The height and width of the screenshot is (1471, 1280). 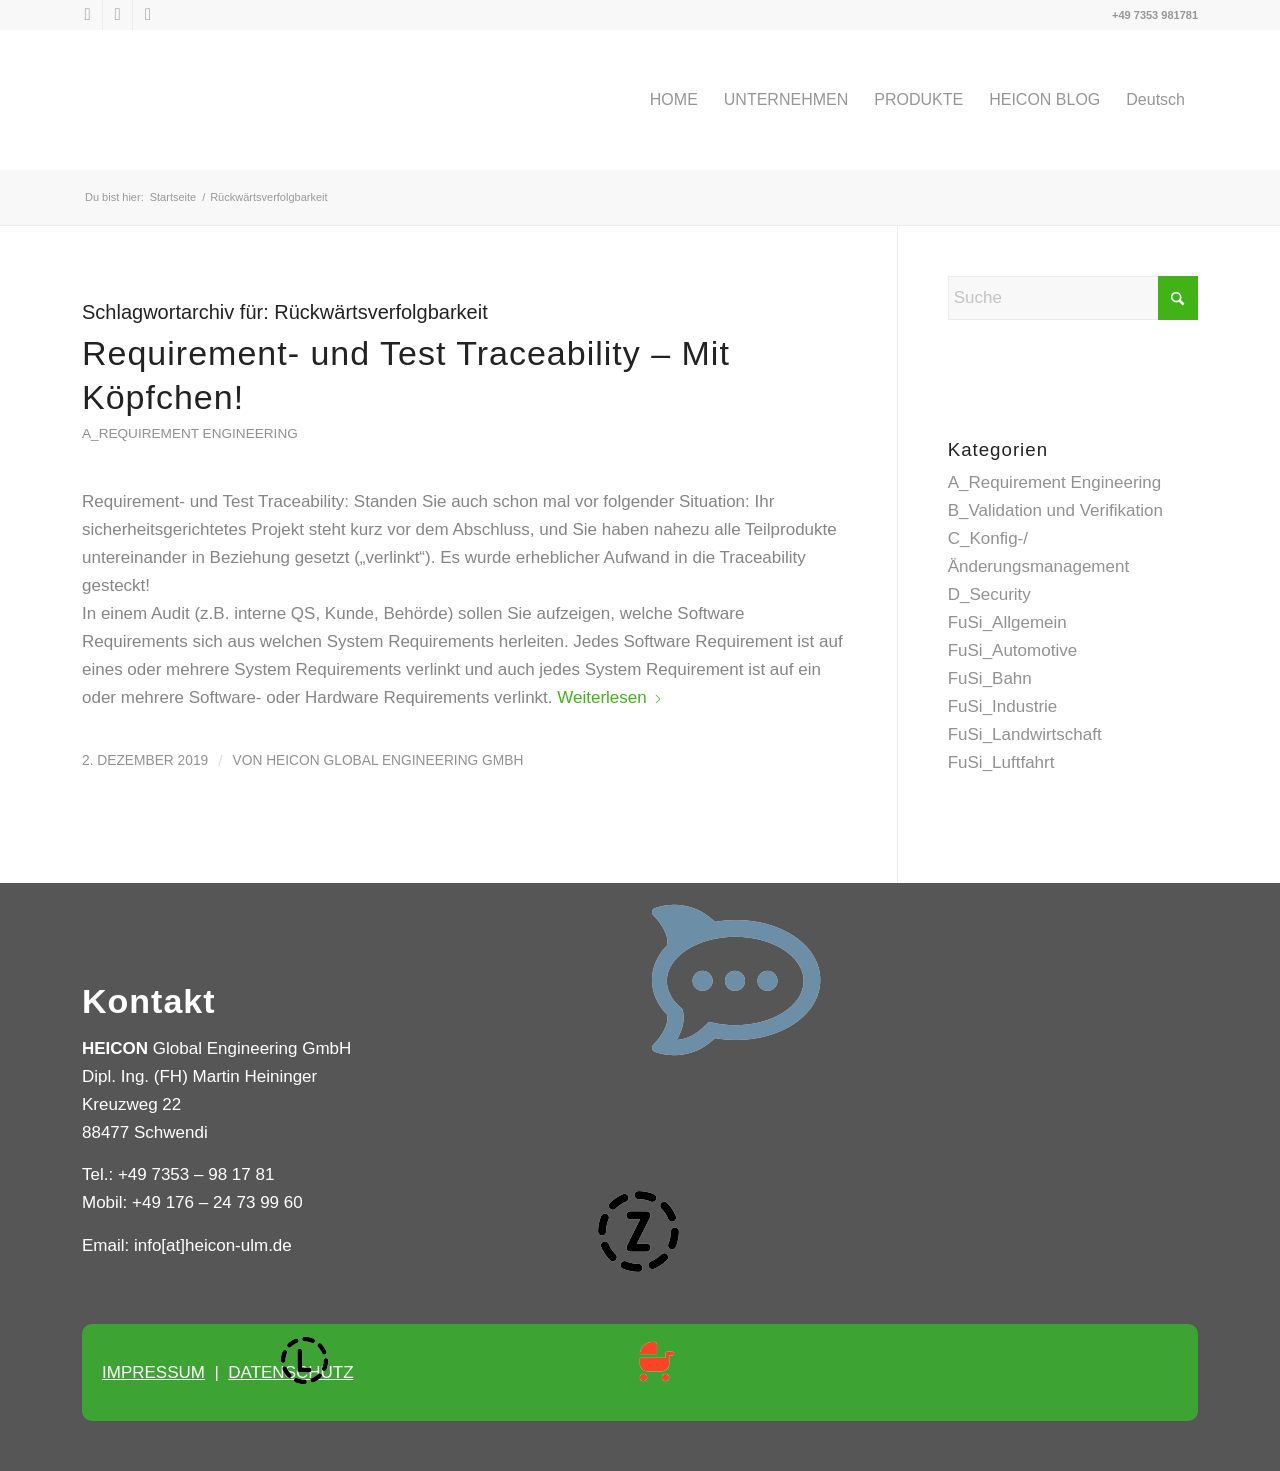 What do you see at coordinates (638, 1231) in the screenshot?
I see `indicates a loading or processing state for sleep mode` at bounding box center [638, 1231].